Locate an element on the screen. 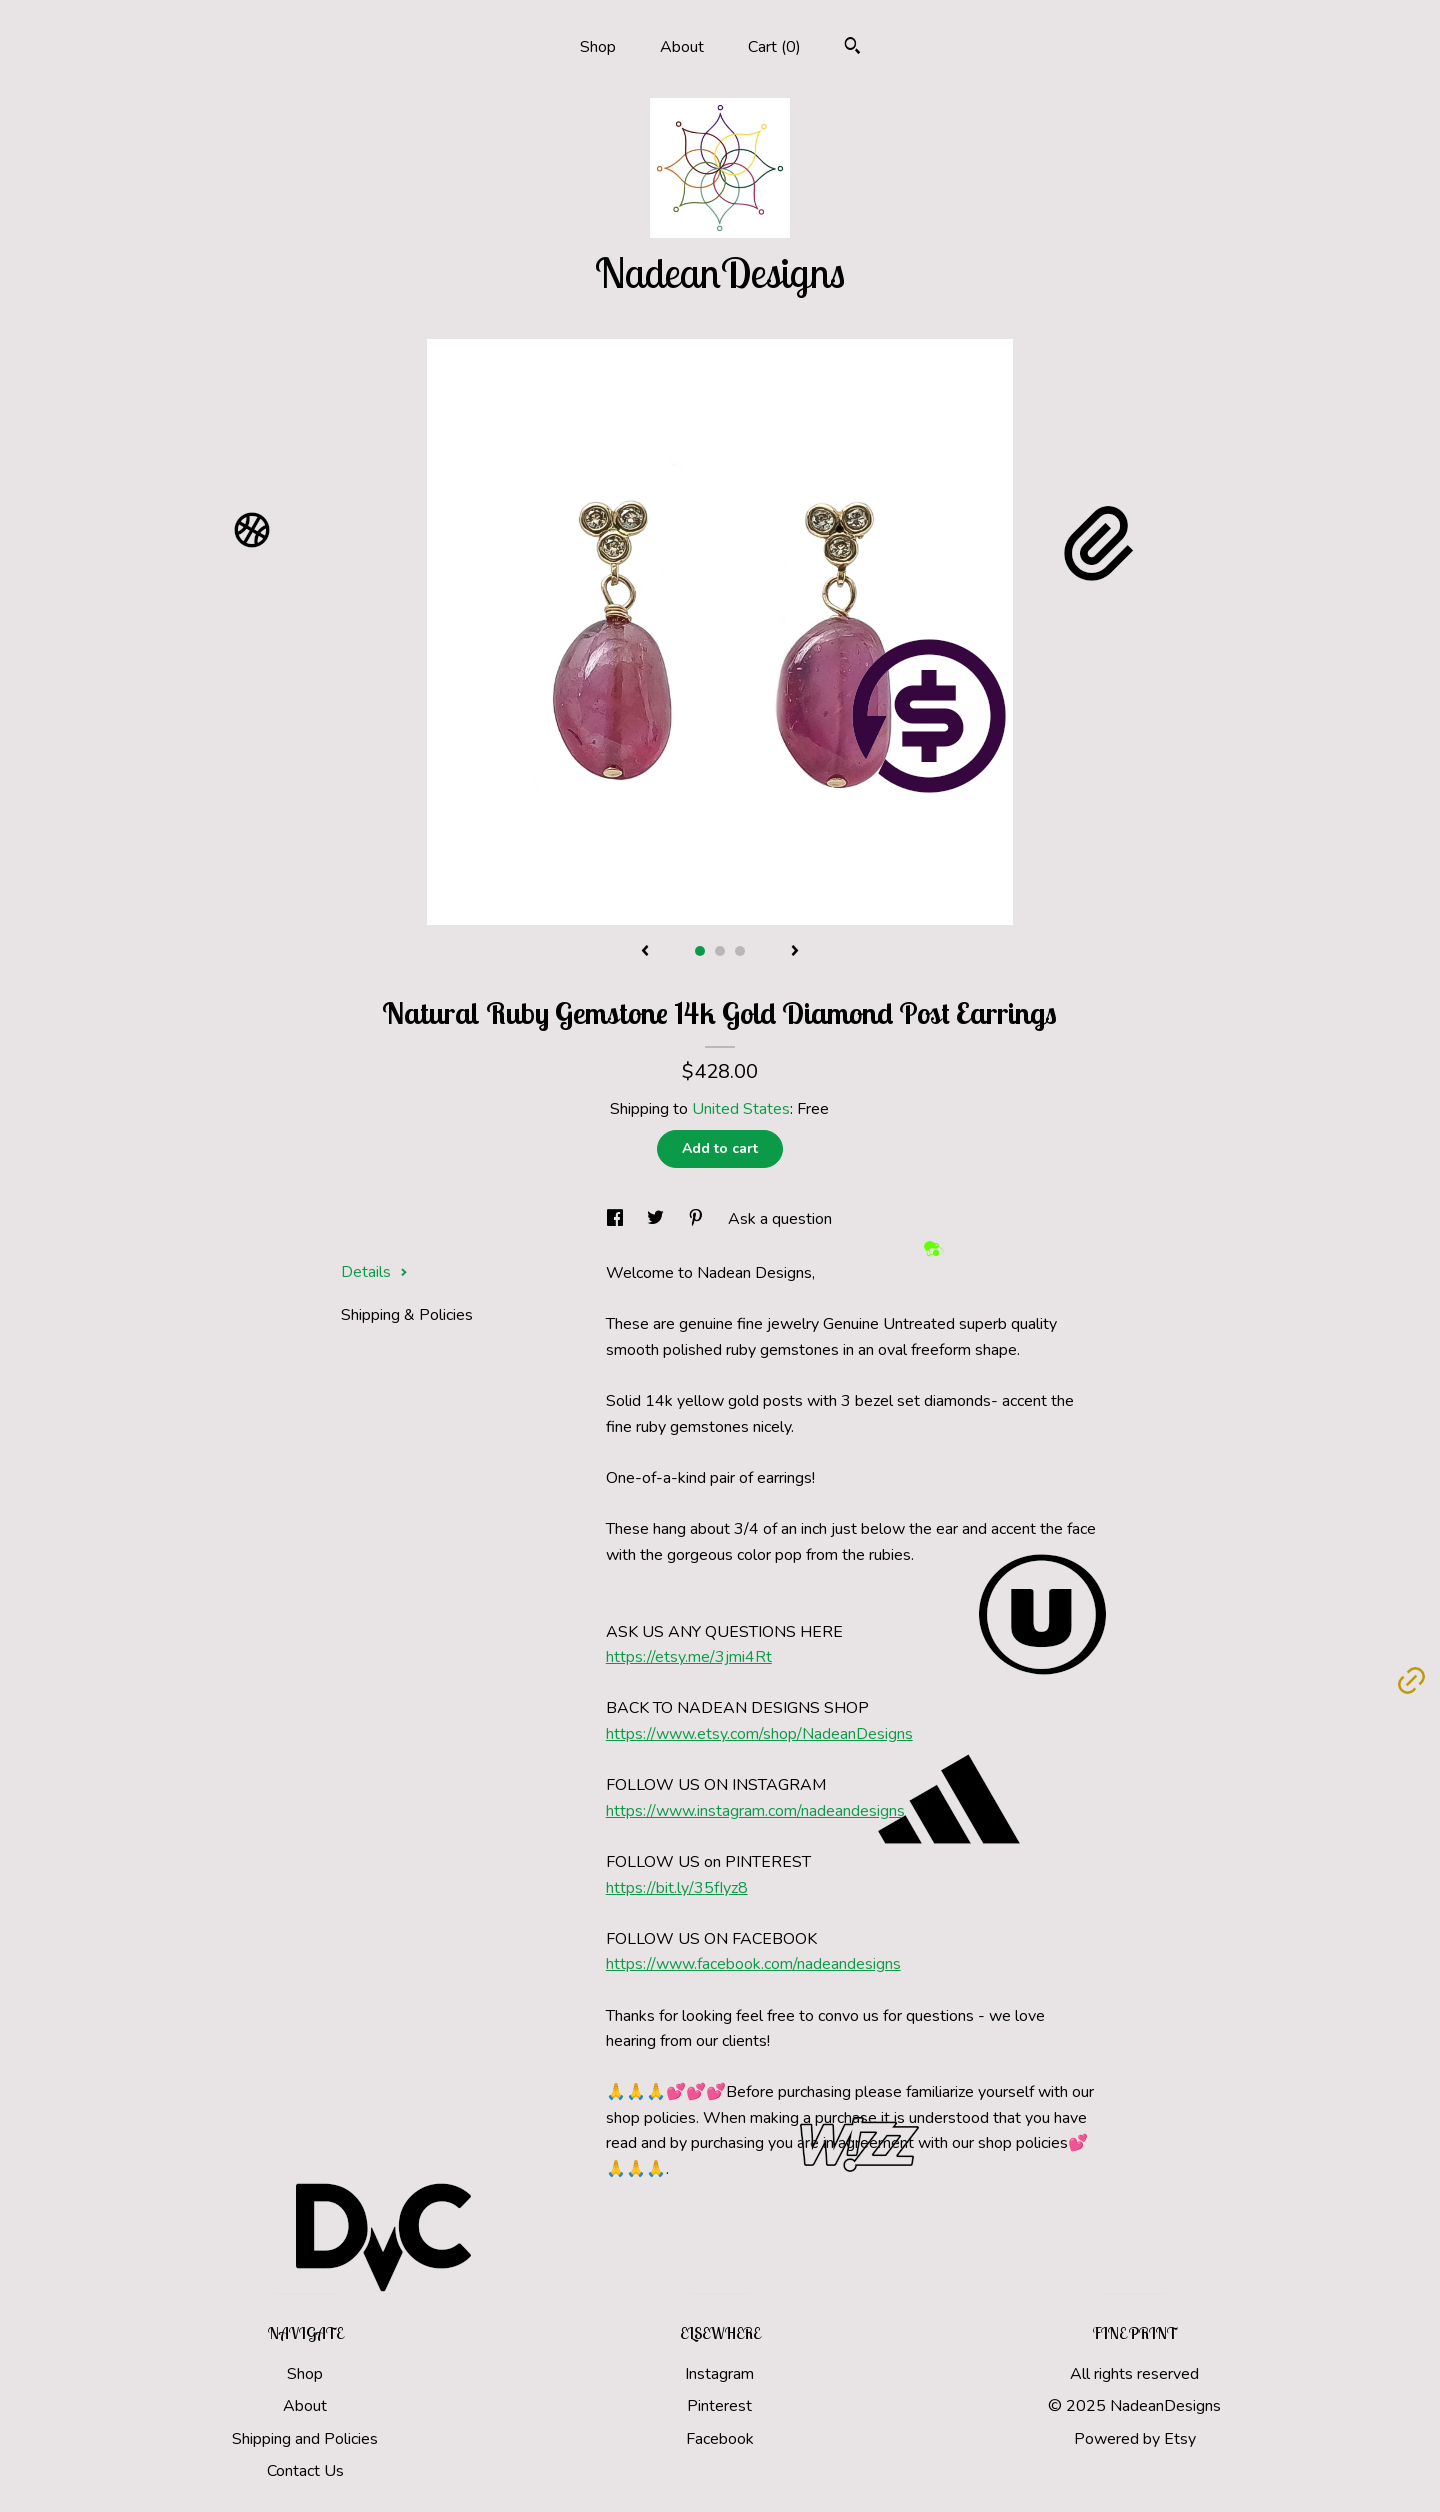  access sports scores and updates is located at coordinates (252, 530).